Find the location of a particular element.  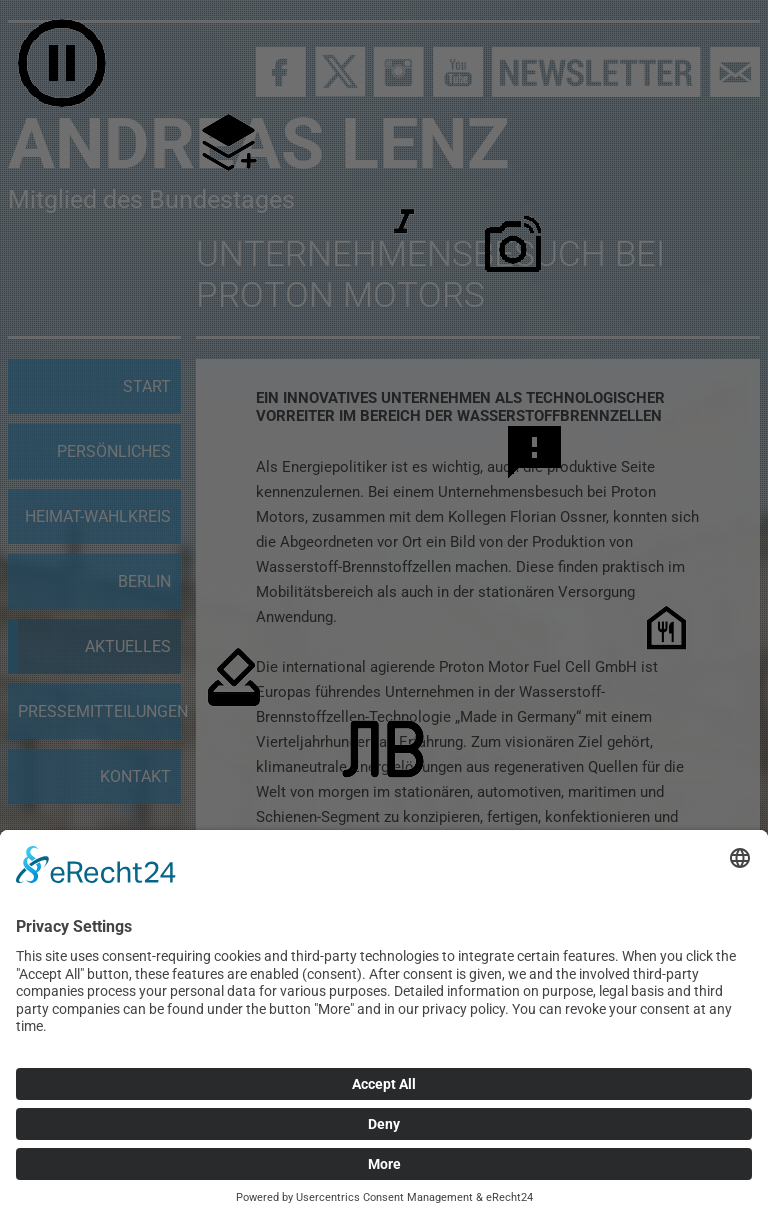

cast your vote or submit a ballot is located at coordinates (234, 677).